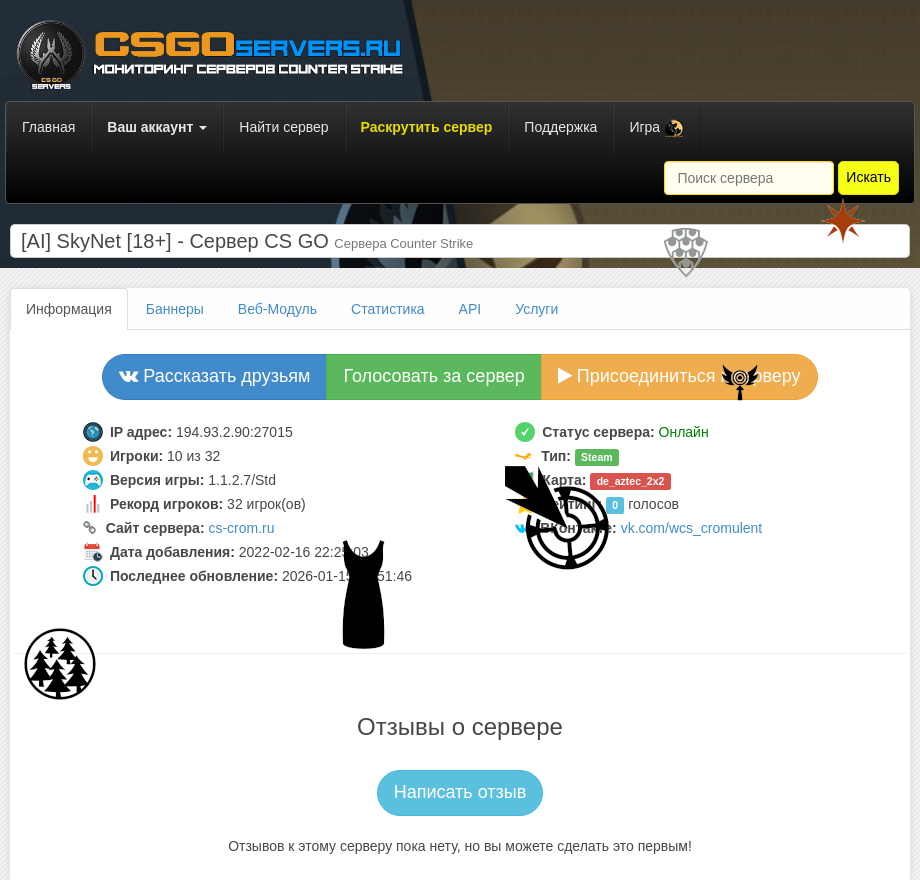 The image size is (920, 880). Describe the element at coordinates (60, 664) in the screenshot. I see `explore forest or nature areas in-game` at that location.